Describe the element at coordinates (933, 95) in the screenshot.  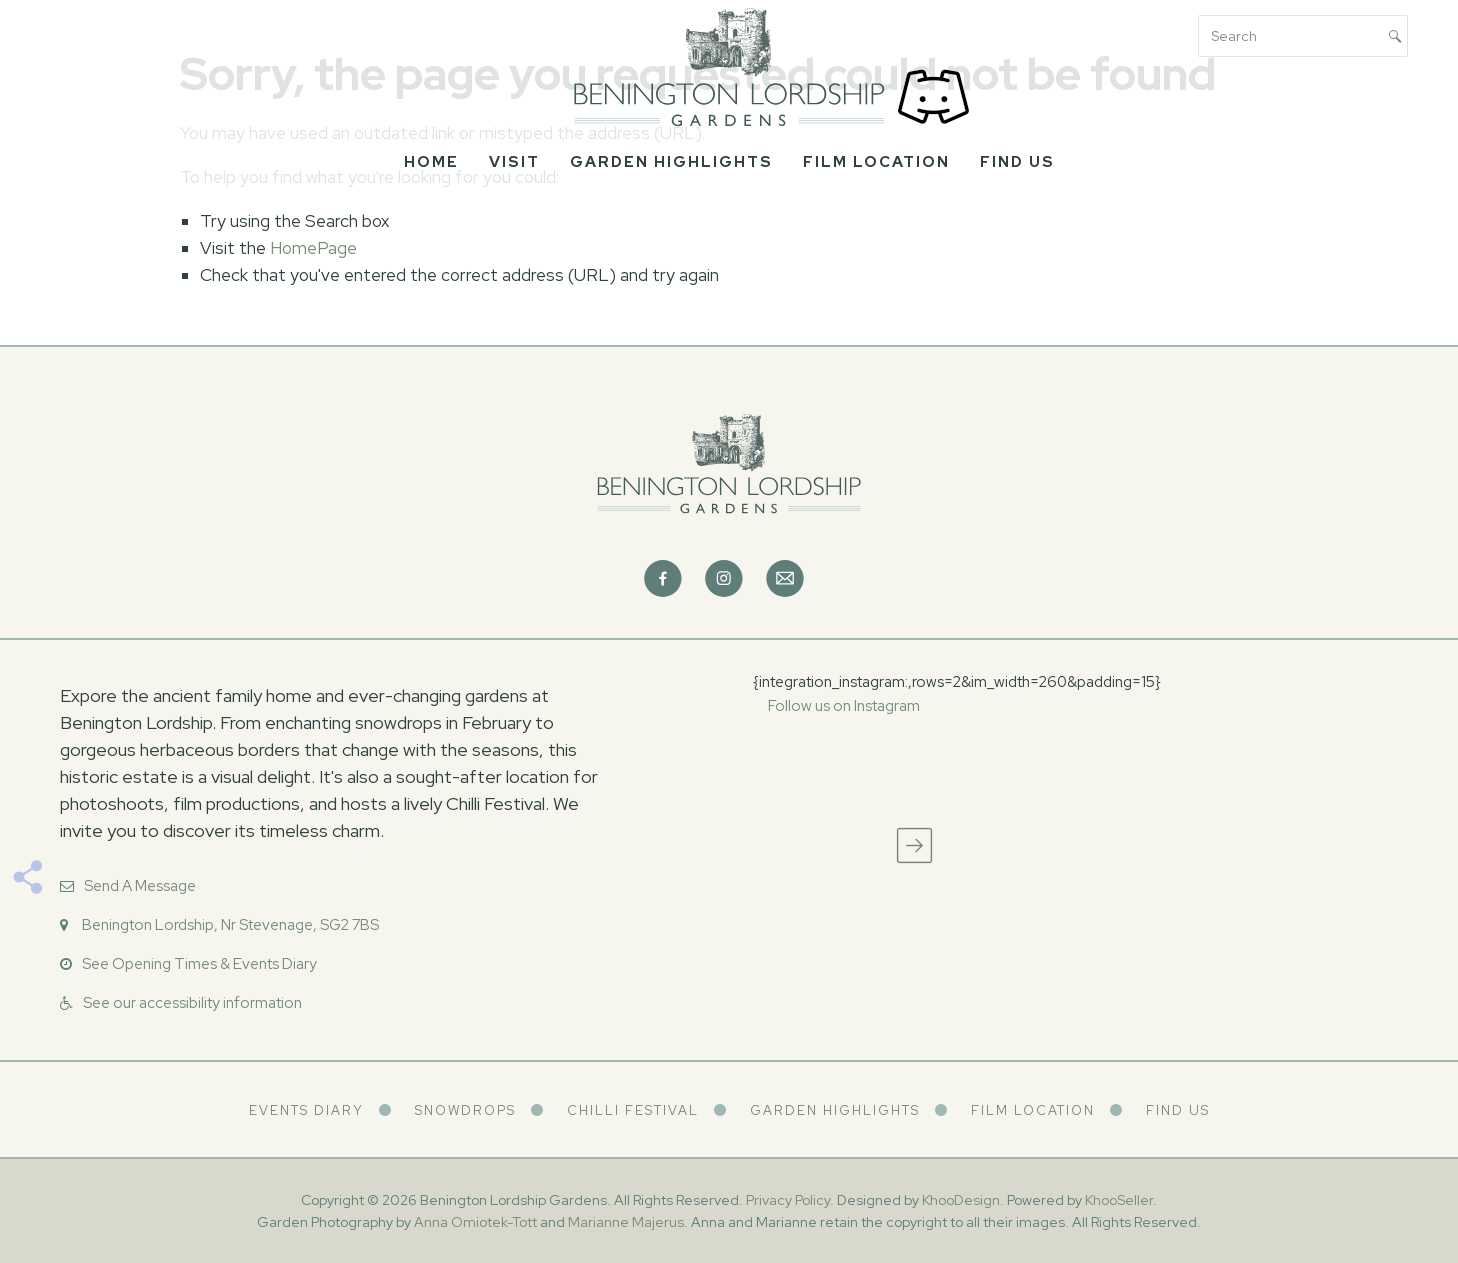
I see `open Discord` at that location.